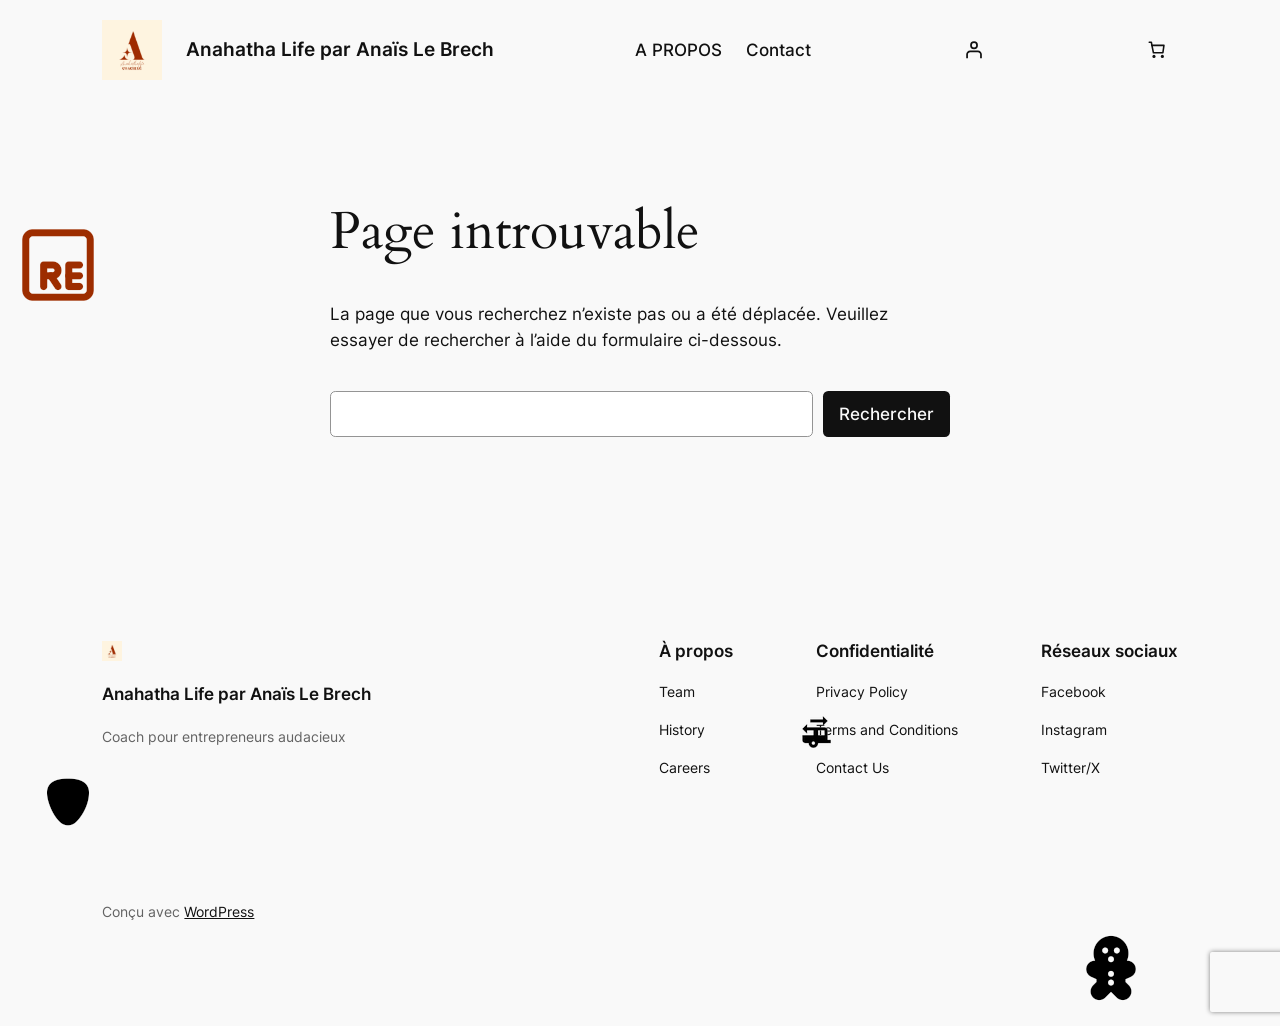  What do you see at coordinates (68, 802) in the screenshot?
I see `access guitar or music tools` at bounding box center [68, 802].